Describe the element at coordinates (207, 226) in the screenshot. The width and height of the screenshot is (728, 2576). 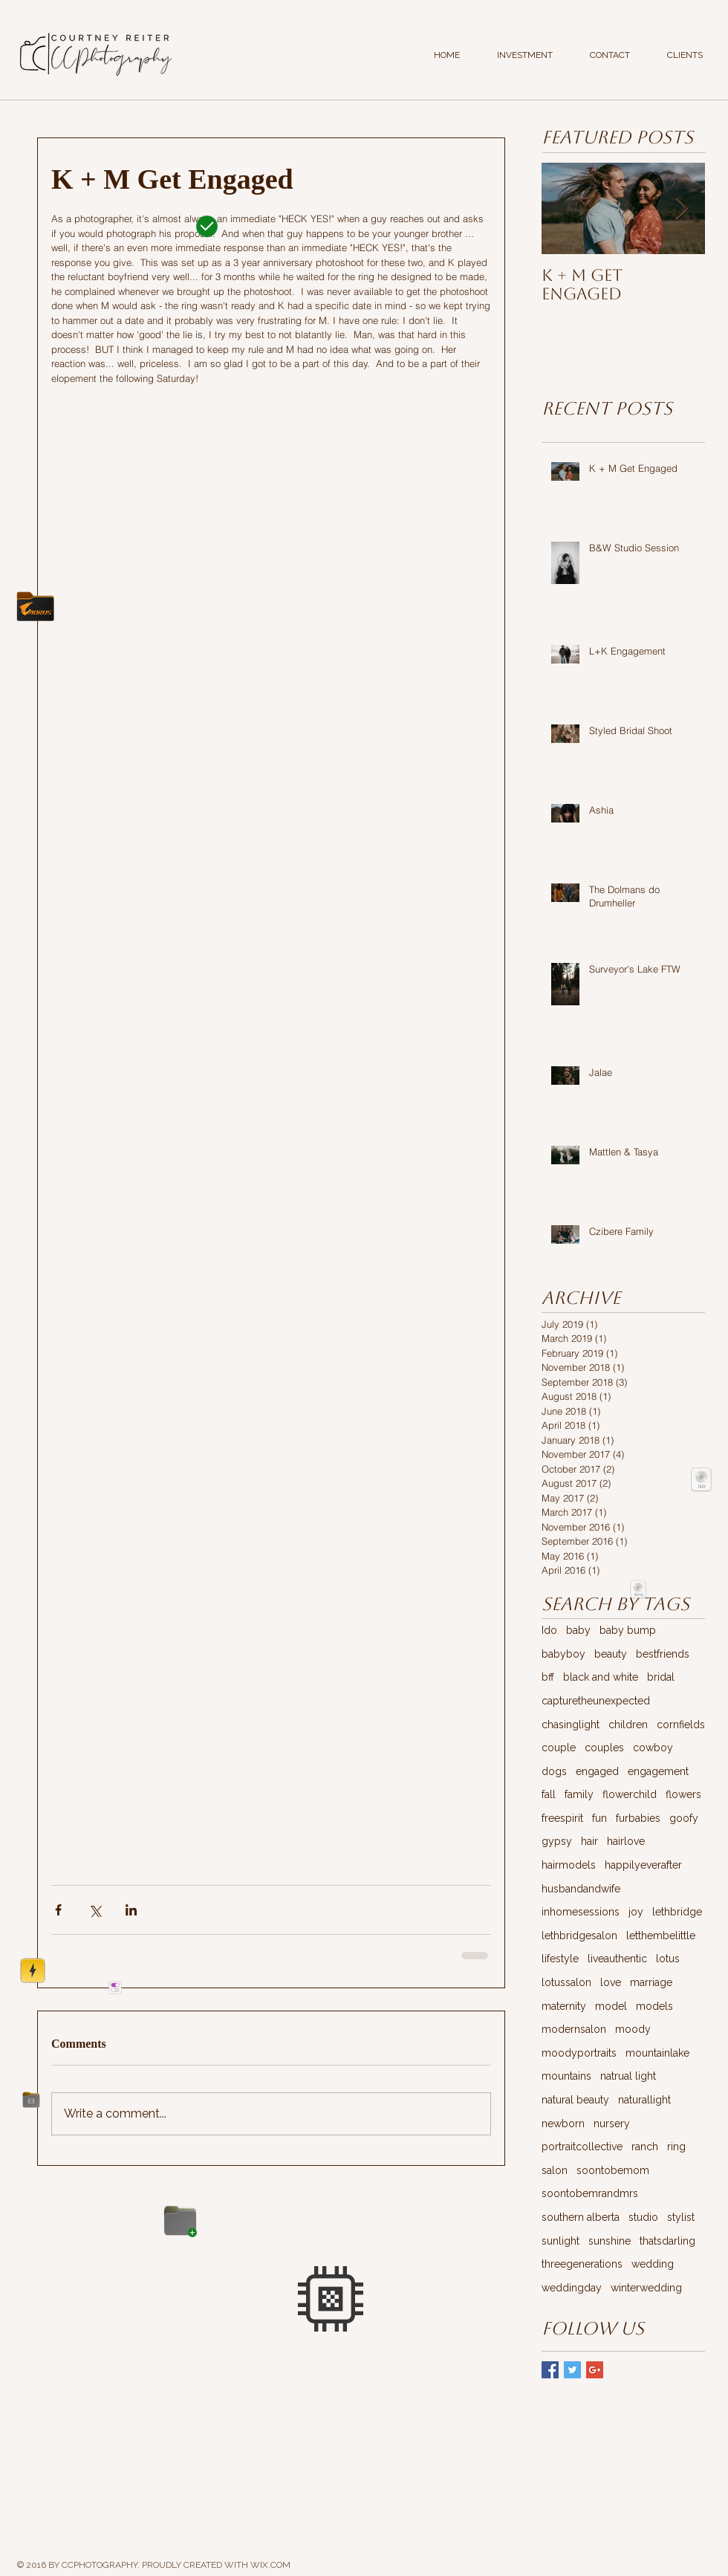
I see `indicates file has been successfully synced` at that location.